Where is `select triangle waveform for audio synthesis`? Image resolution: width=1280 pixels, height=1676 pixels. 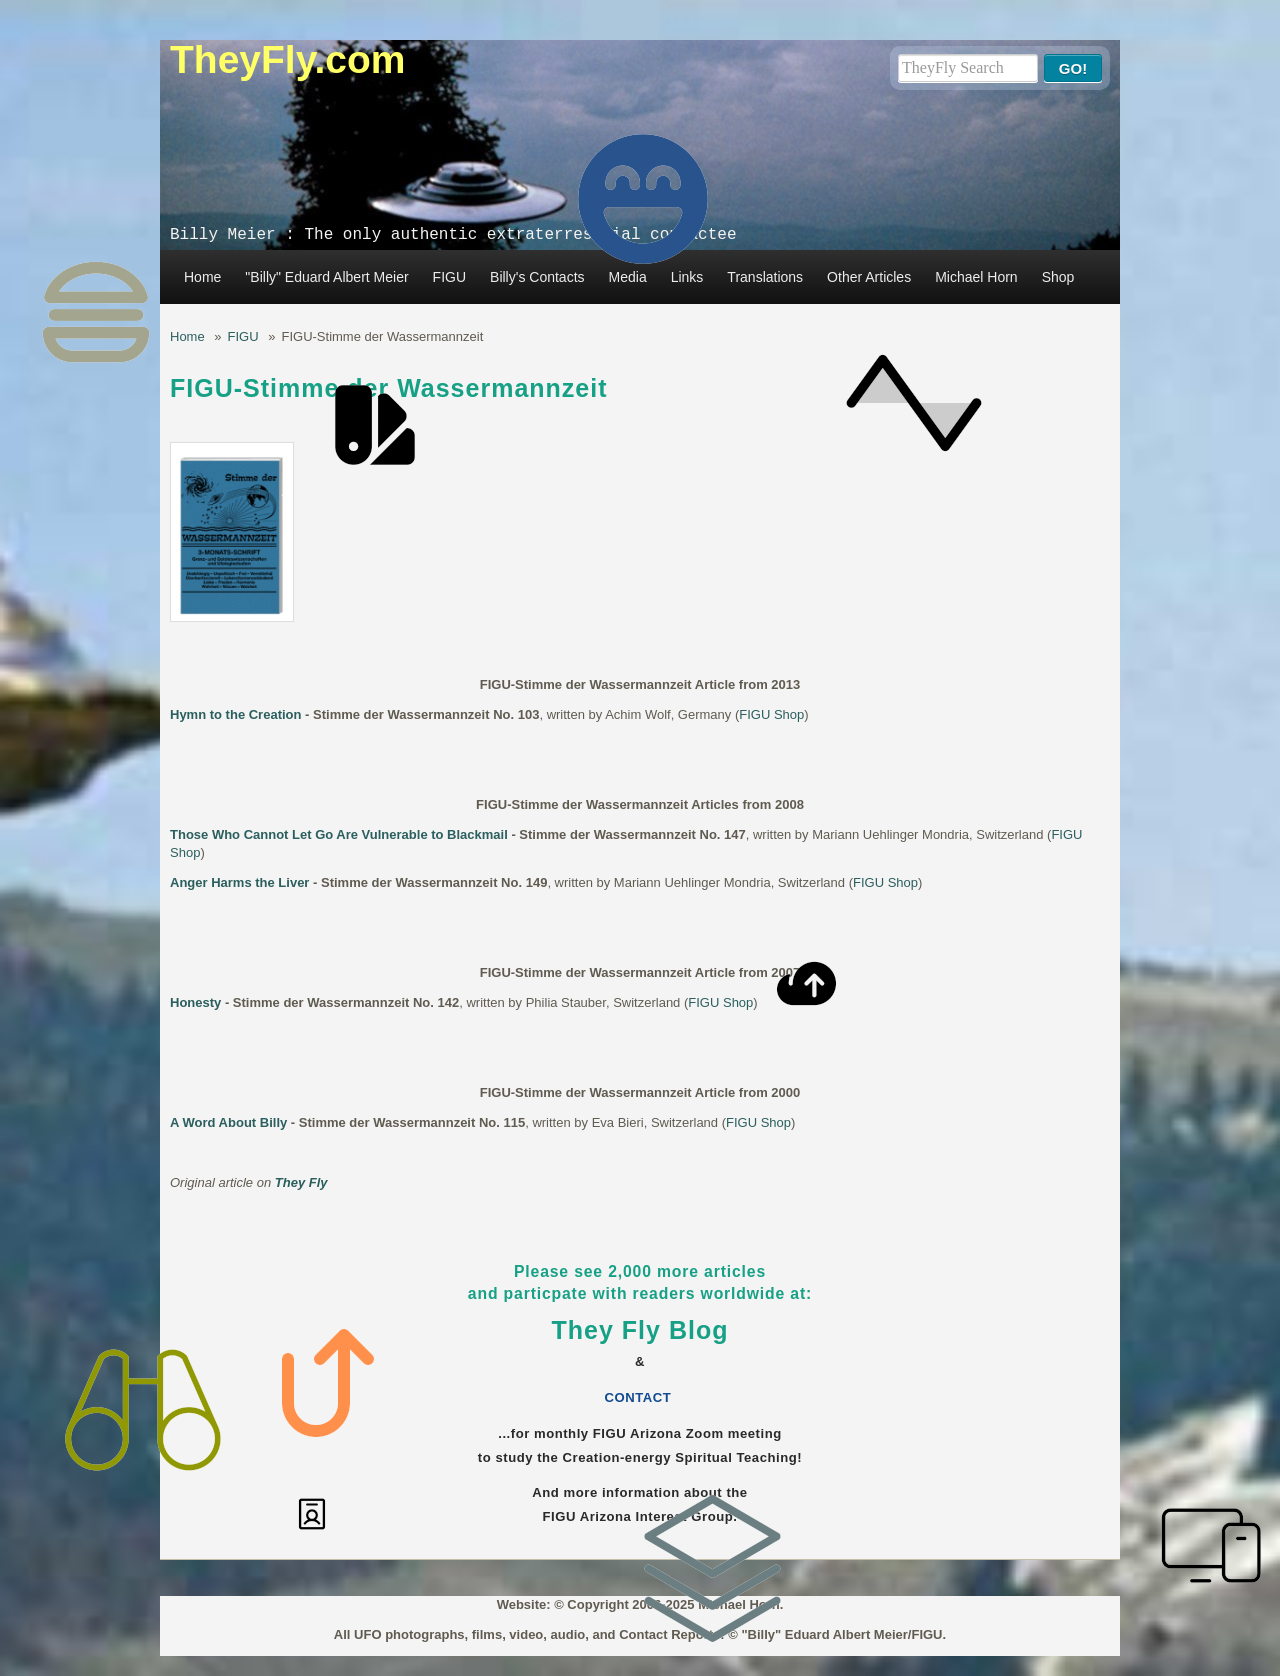 select triangle waveform for audio synthesis is located at coordinates (914, 403).